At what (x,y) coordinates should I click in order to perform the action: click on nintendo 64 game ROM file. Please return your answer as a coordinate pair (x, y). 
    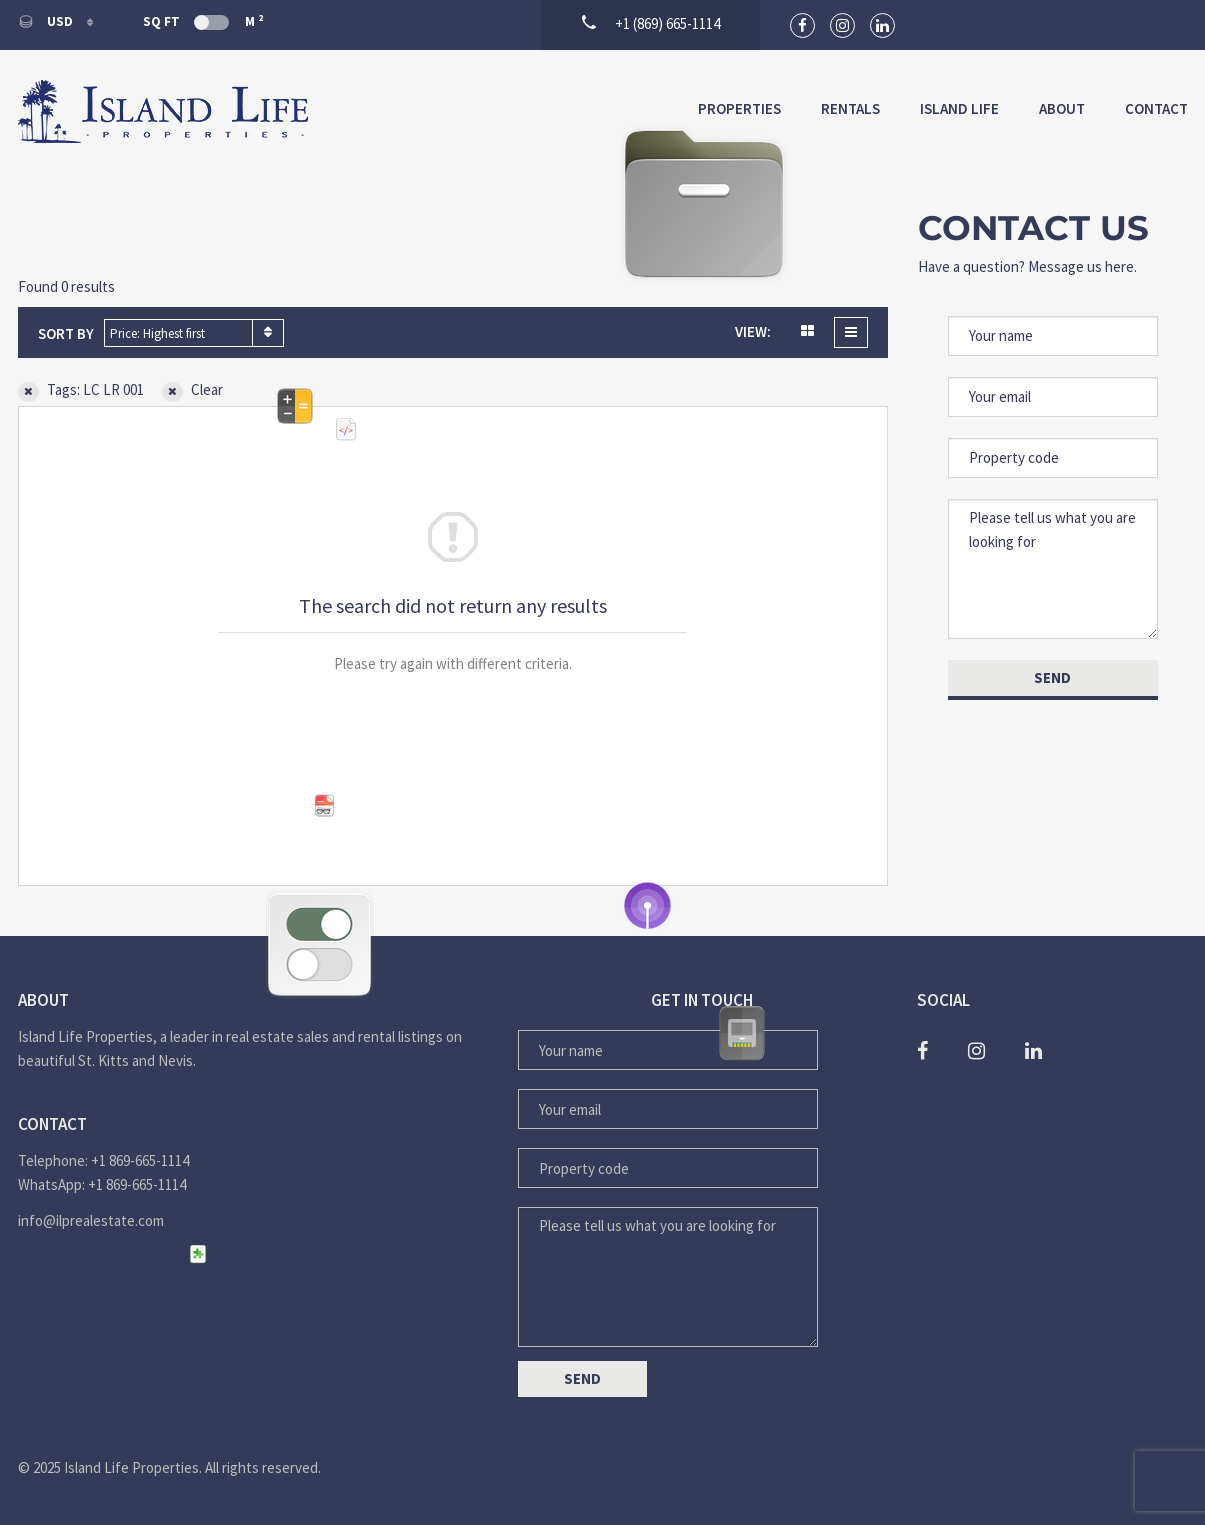
    Looking at the image, I should click on (742, 1033).